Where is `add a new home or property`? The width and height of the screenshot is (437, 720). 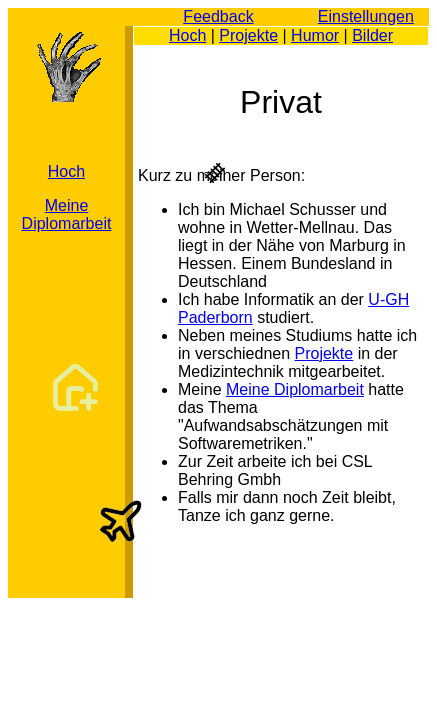
add a new home or property is located at coordinates (75, 388).